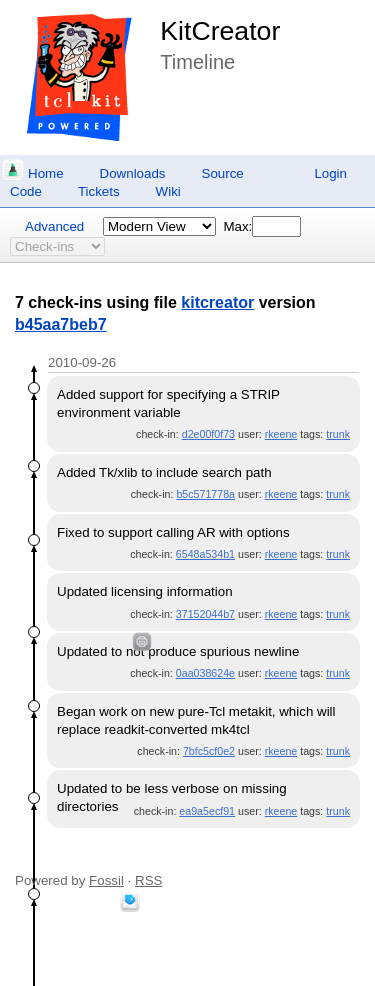 The height and width of the screenshot is (986, 375). What do you see at coordinates (142, 642) in the screenshot?
I see `access printer settings and preferences` at bounding box center [142, 642].